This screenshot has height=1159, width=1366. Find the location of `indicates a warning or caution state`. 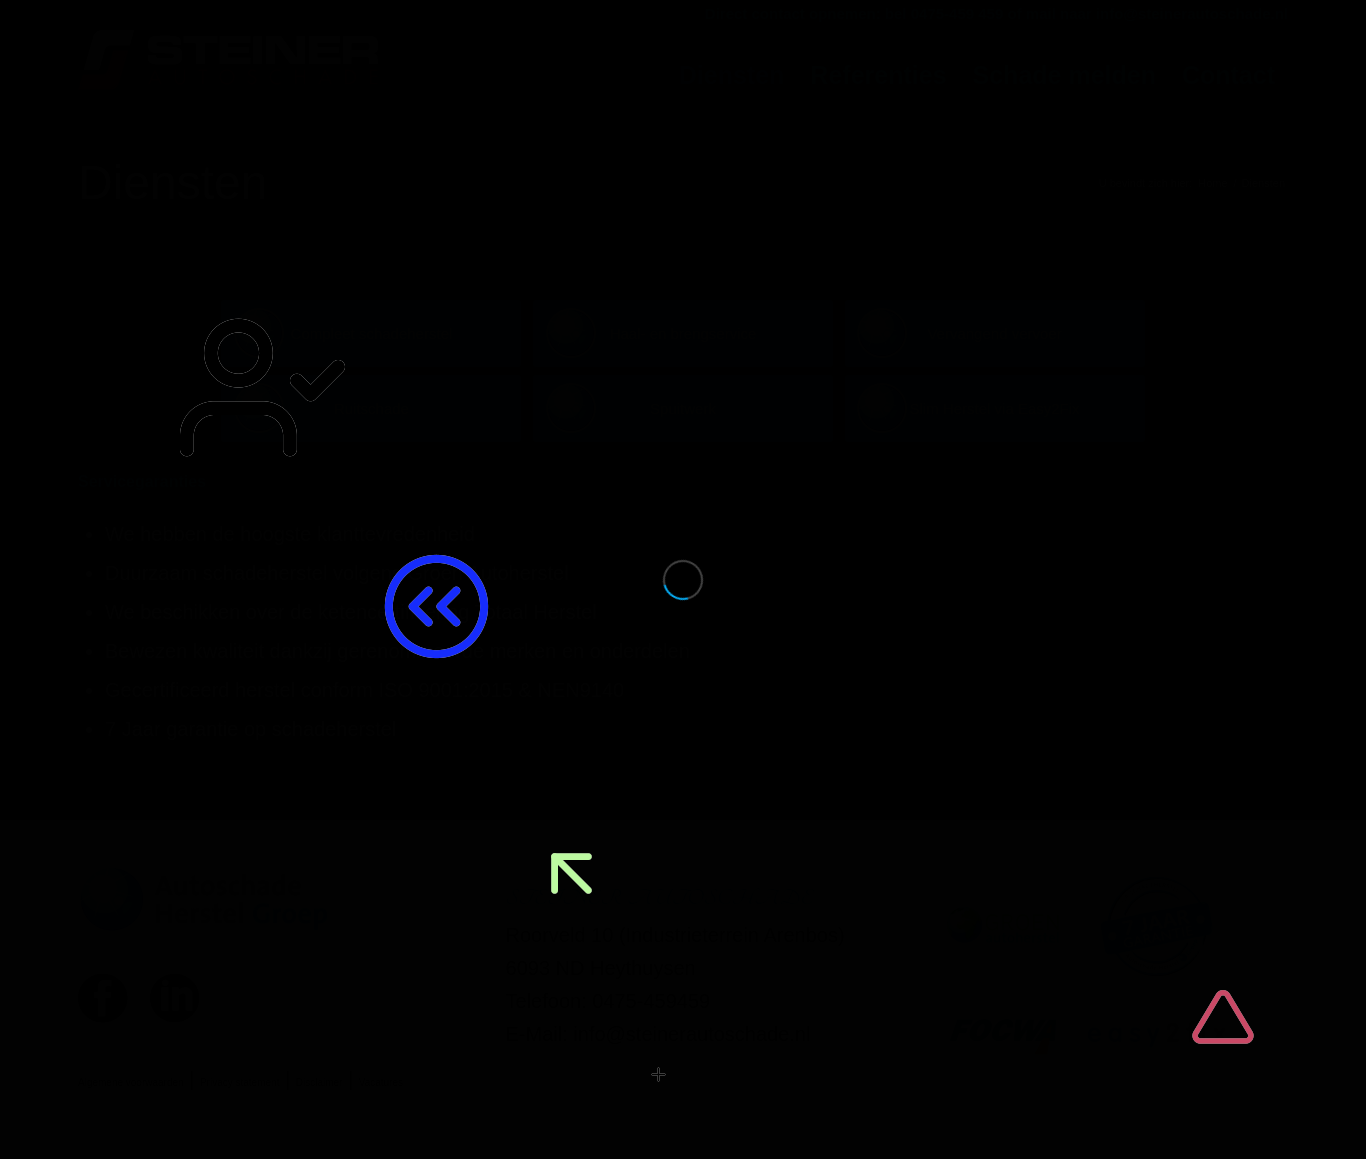

indicates a warning or caution state is located at coordinates (1223, 1017).